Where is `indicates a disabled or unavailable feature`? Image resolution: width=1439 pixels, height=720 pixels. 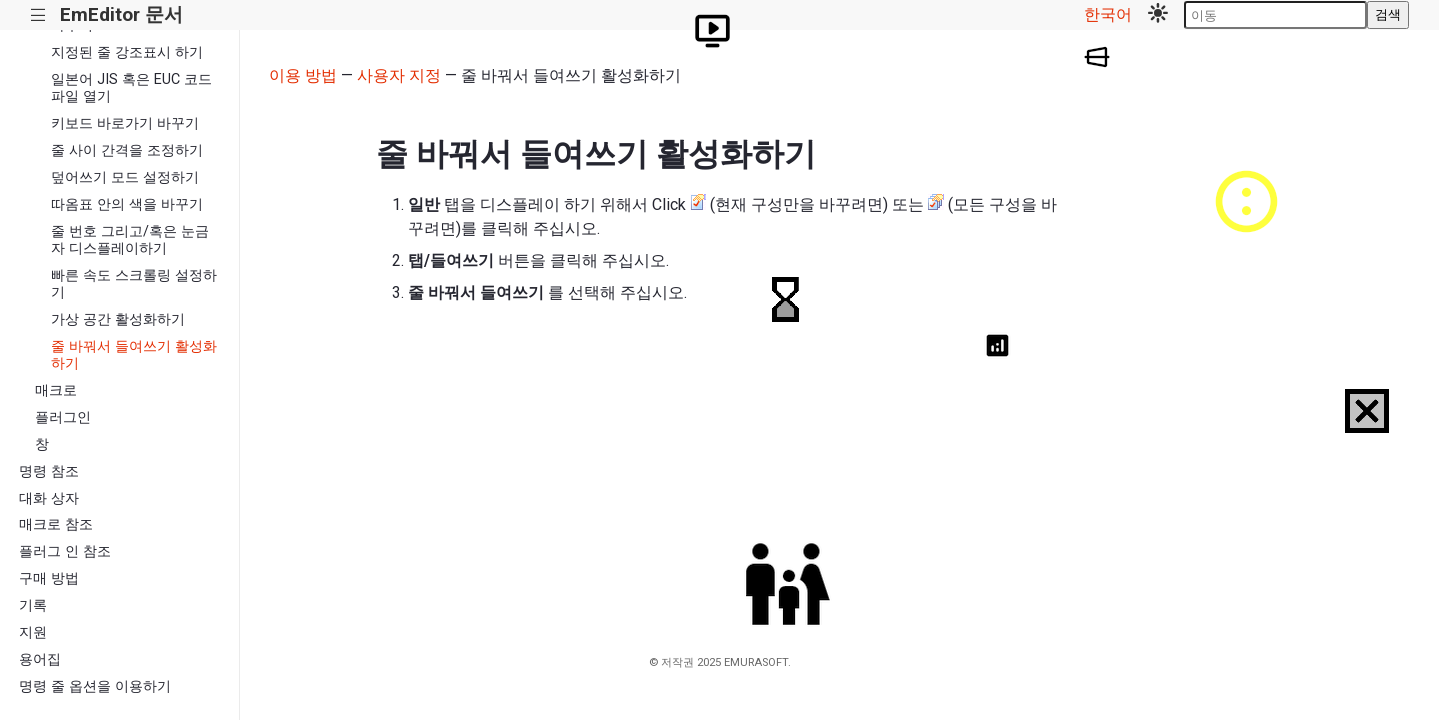
indicates a disabled or unavailable feature is located at coordinates (1367, 411).